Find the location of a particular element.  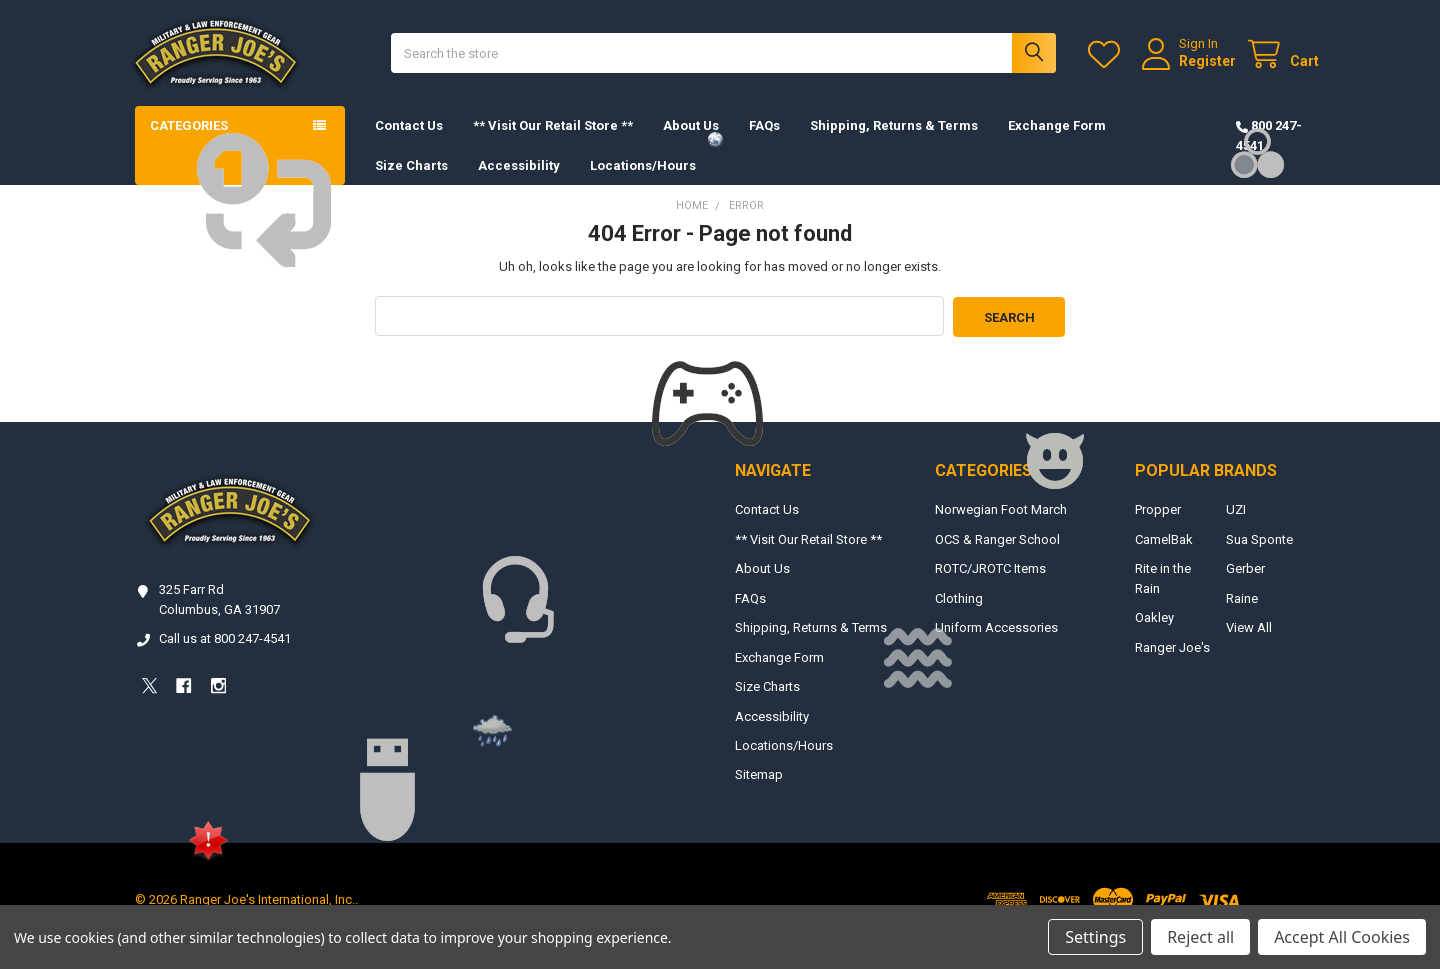

removable storage device connected is located at coordinates (387, 786).